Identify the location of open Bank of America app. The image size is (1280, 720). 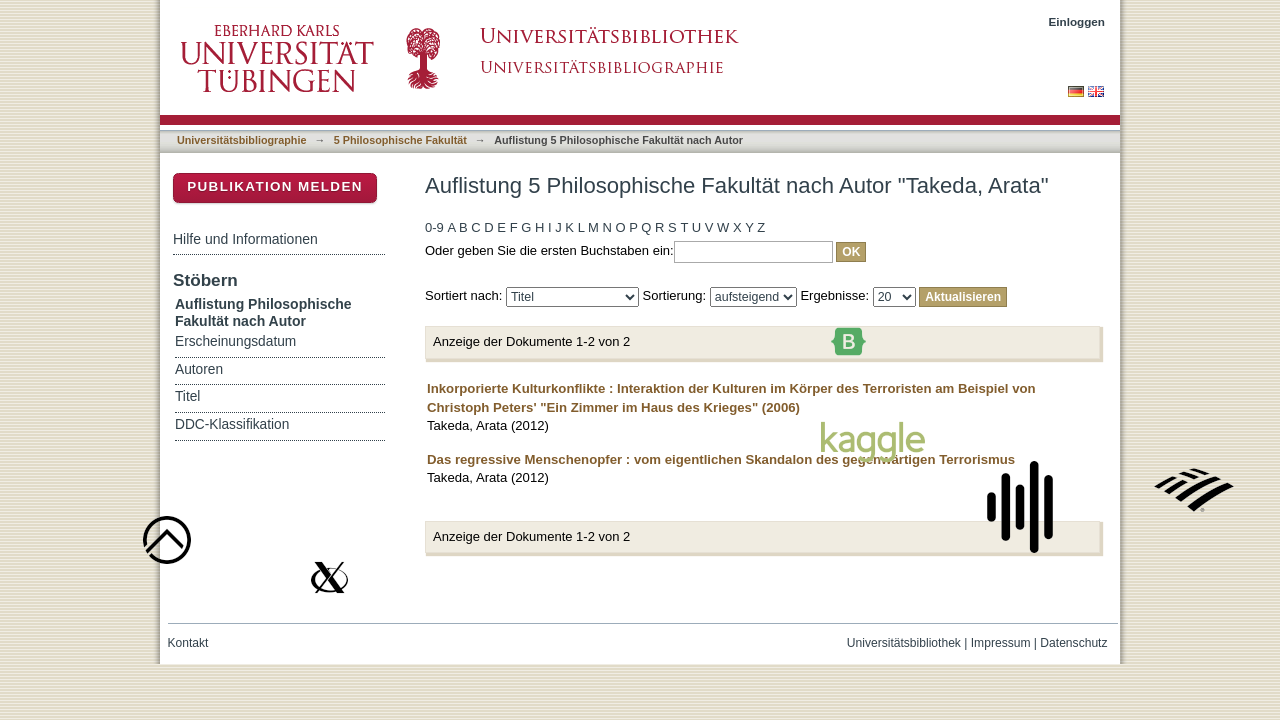
(1194, 490).